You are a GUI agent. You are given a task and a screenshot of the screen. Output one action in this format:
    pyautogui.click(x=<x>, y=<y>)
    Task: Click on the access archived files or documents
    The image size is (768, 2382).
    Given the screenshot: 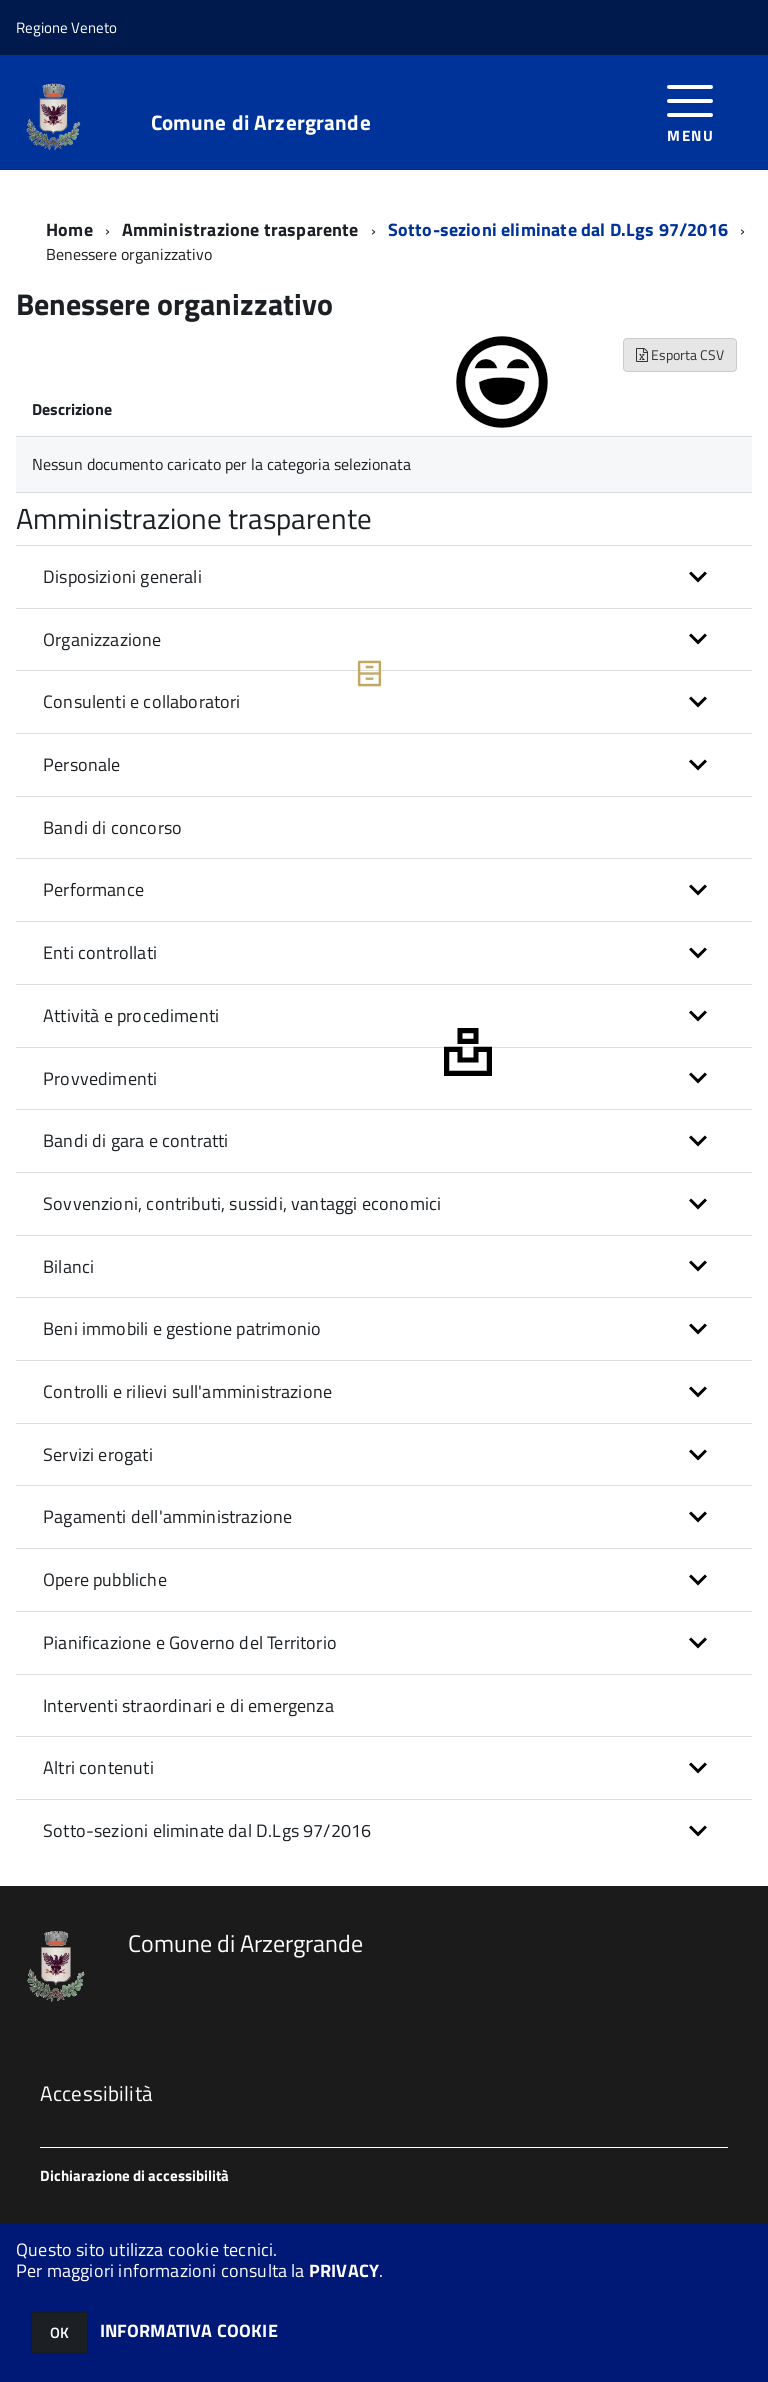 What is the action you would take?
    pyautogui.click(x=369, y=673)
    